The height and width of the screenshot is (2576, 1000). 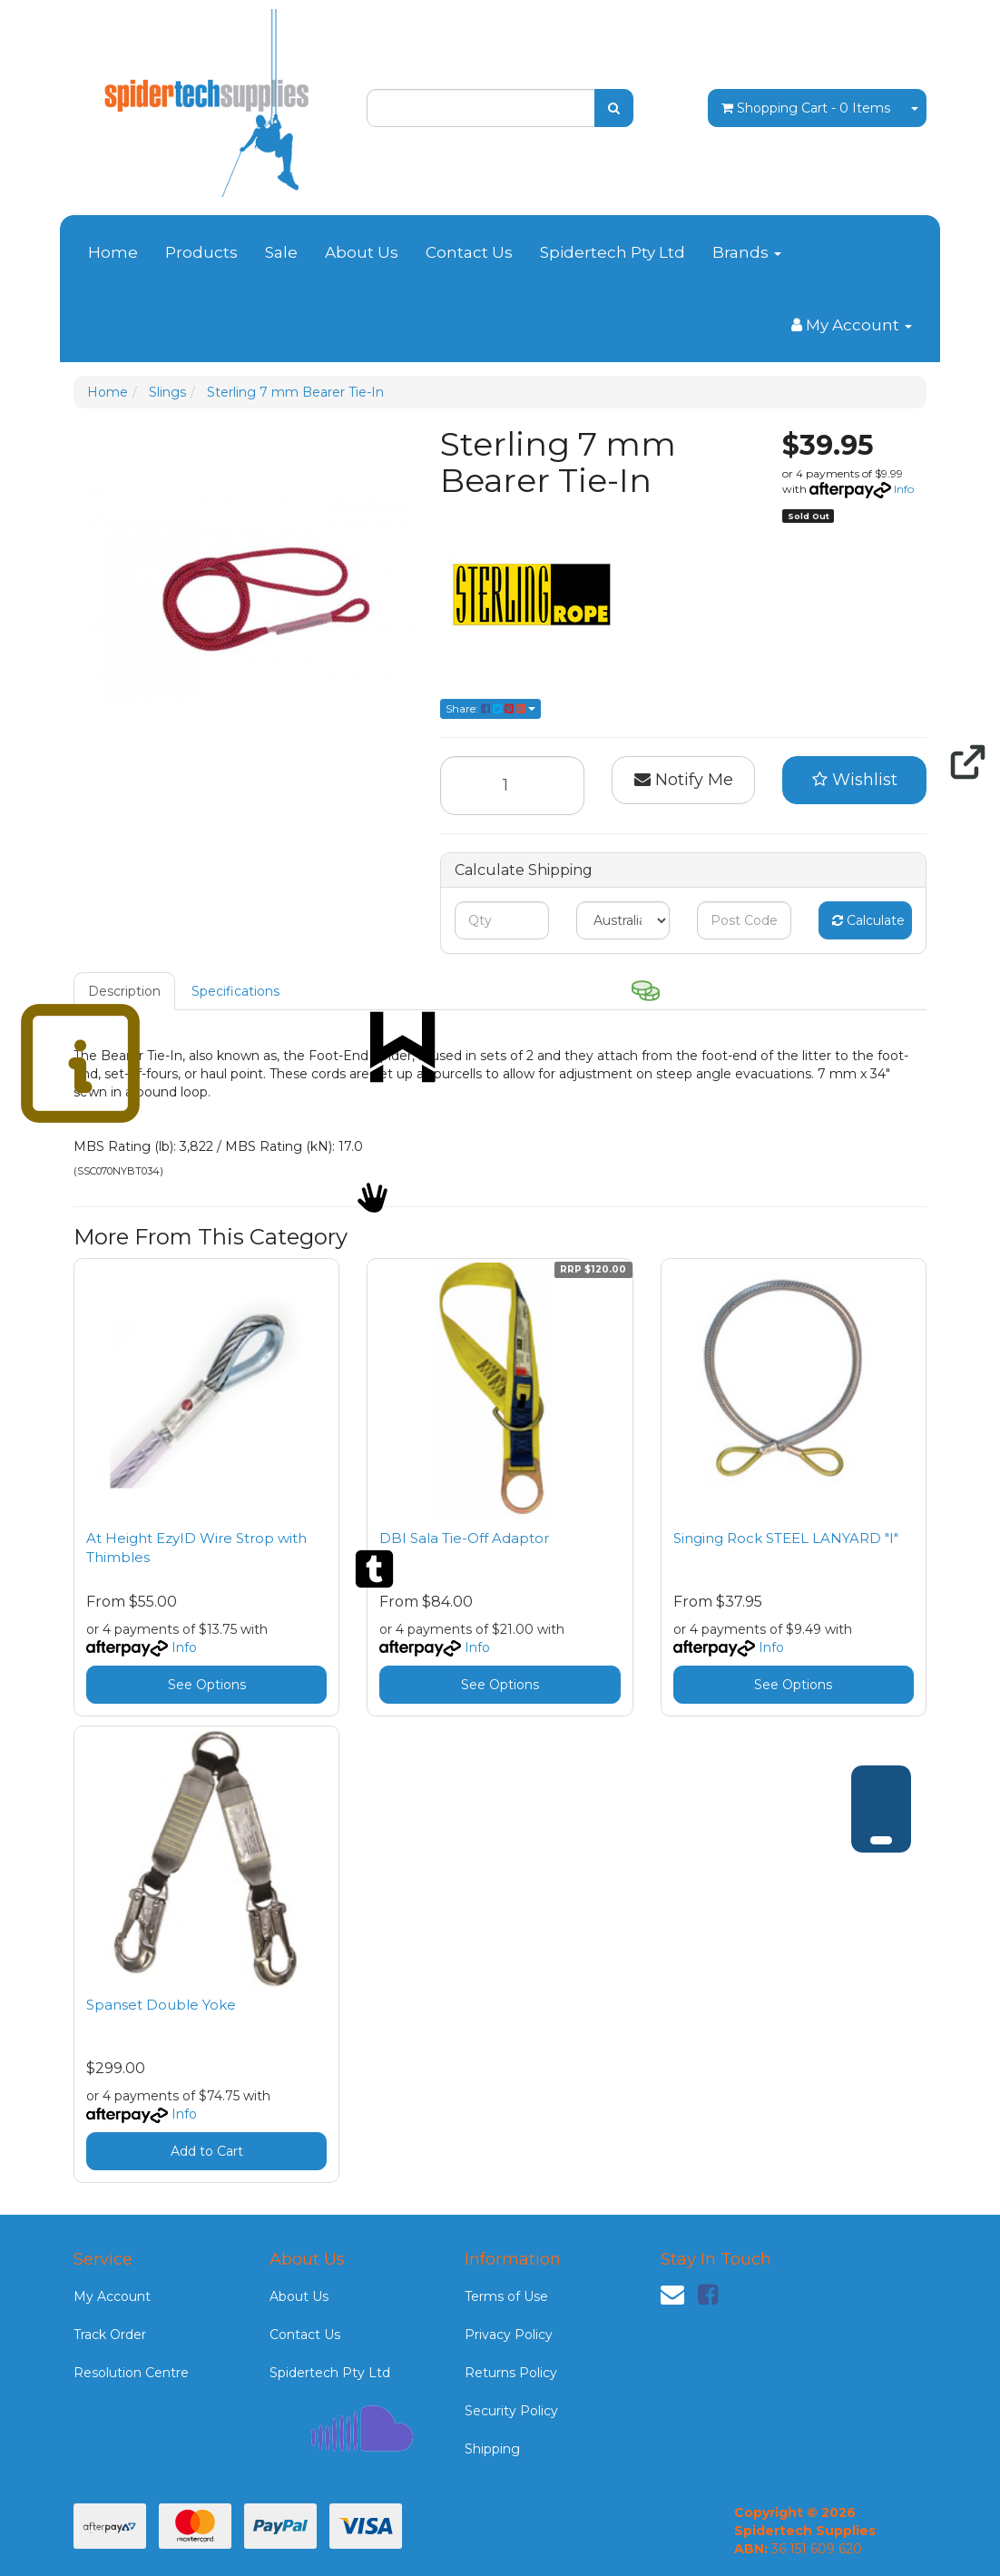 I want to click on send a vulcan salute or "live long and prosper" greeting, so click(x=372, y=1197).